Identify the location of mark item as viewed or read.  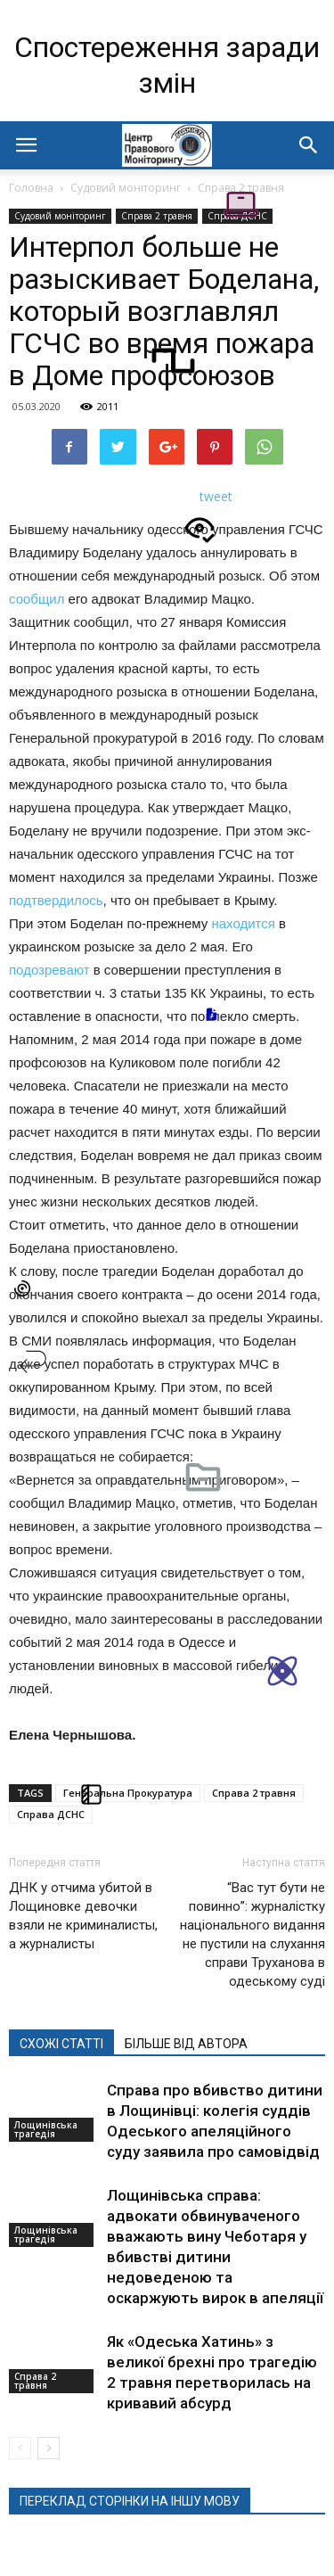
(200, 528).